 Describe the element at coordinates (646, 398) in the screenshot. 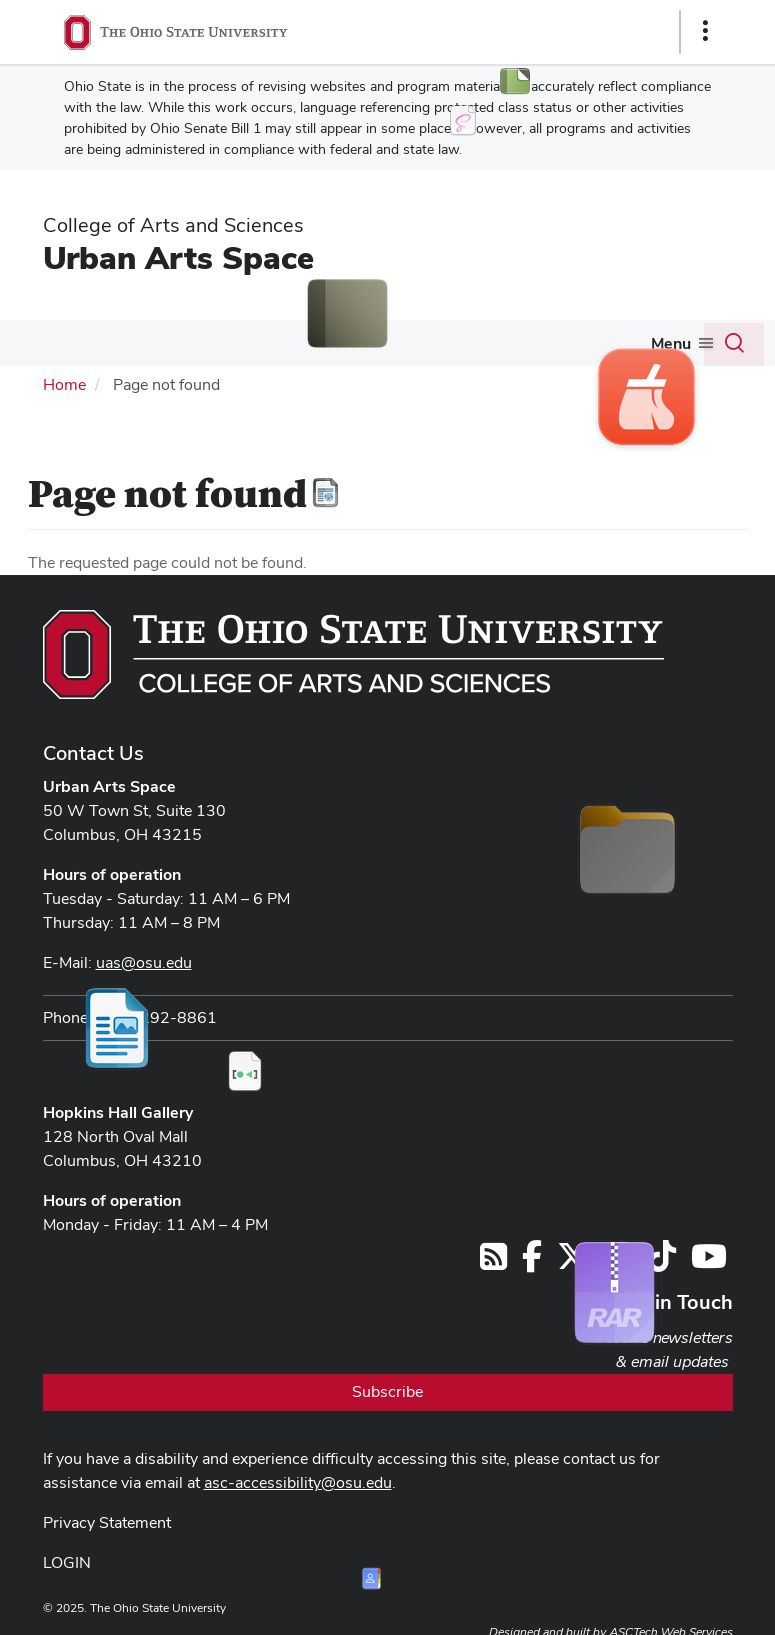

I see `access privacy and storage cleanup settings` at that location.